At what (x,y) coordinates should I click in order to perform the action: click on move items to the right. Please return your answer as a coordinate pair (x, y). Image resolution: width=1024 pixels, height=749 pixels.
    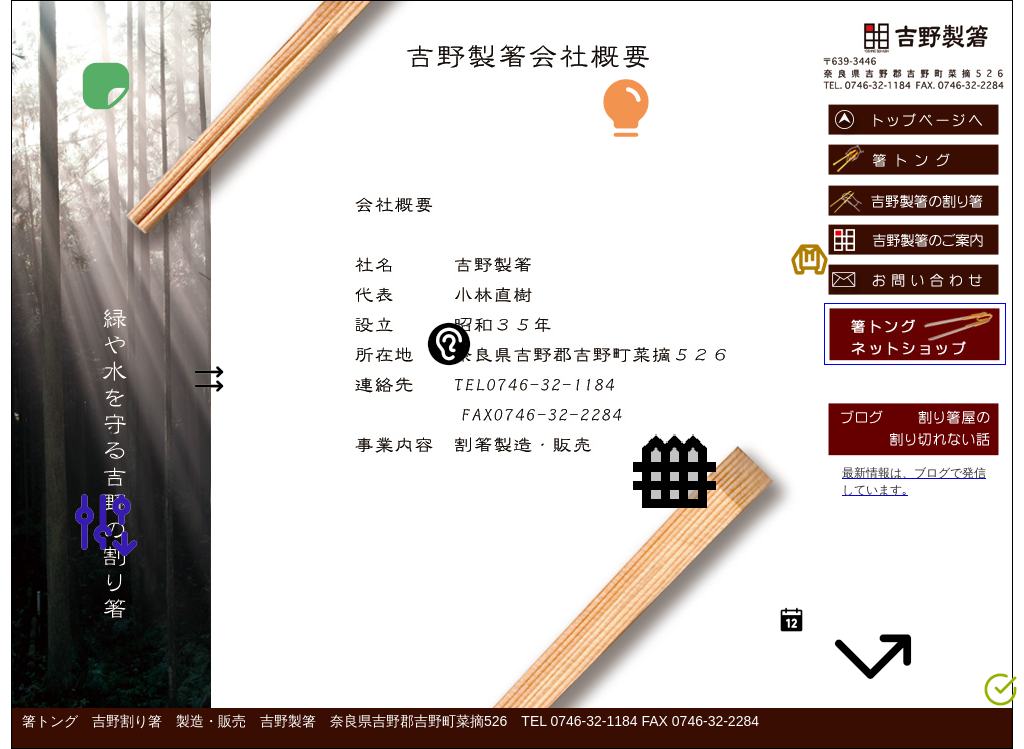
    Looking at the image, I should click on (209, 379).